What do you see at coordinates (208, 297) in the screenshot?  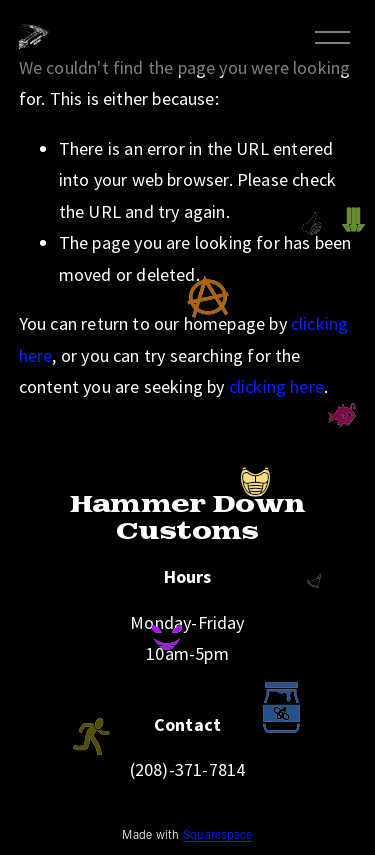 I see `indicates anarchist or anti-establishment faction in game` at bounding box center [208, 297].